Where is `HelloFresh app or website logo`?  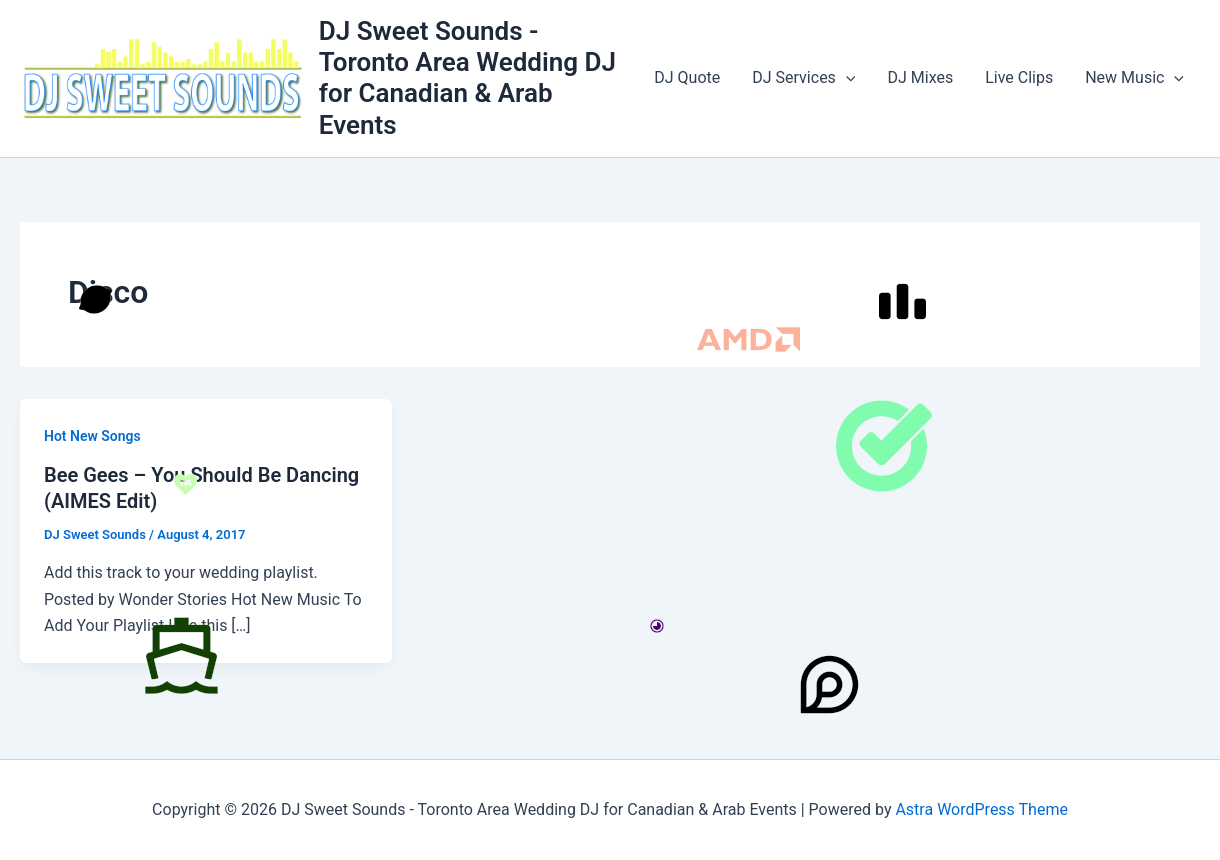 HelloFresh app or website logo is located at coordinates (95, 299).